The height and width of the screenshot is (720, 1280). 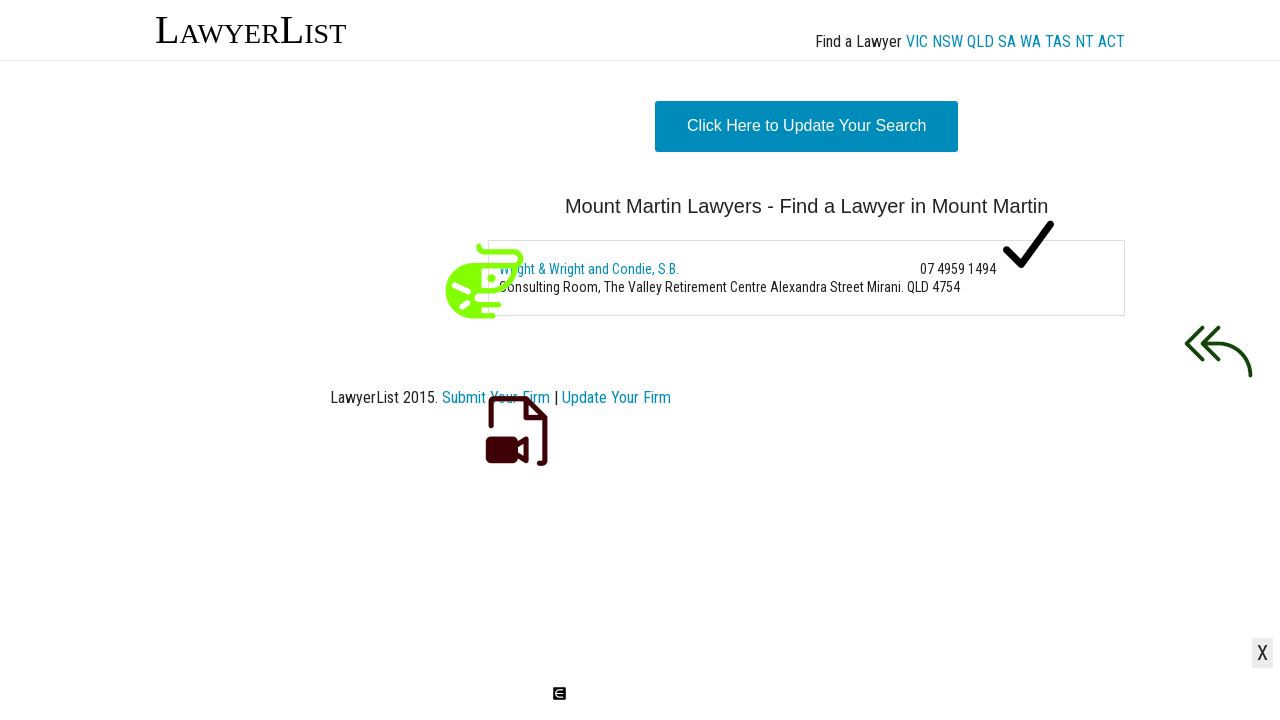 I want to click on reply all to a message or email, so click(x=1218, y=351).